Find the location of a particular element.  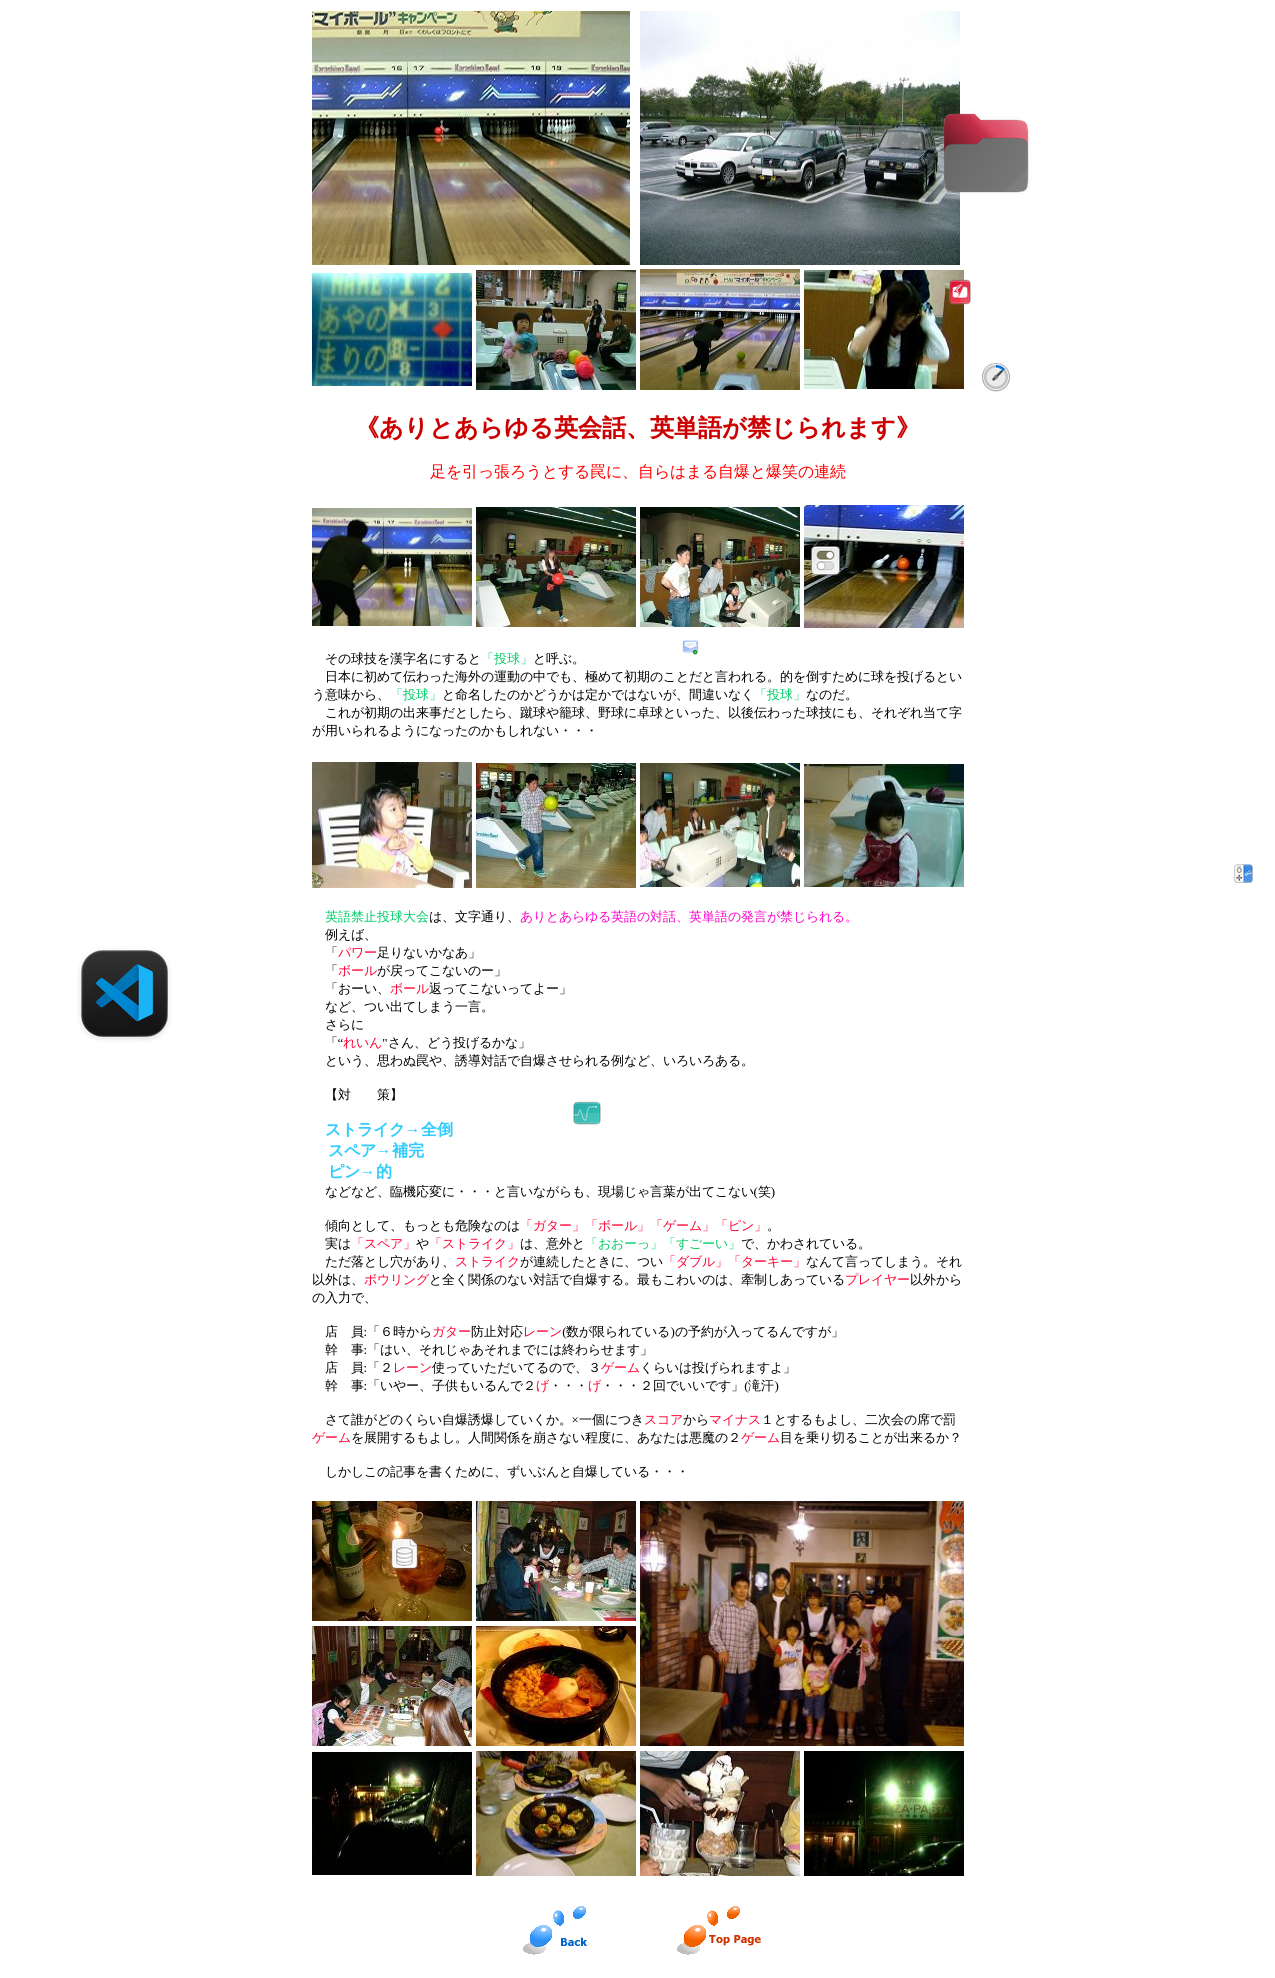

open system tweaks or settings customization is located at coordinates (825, 560).